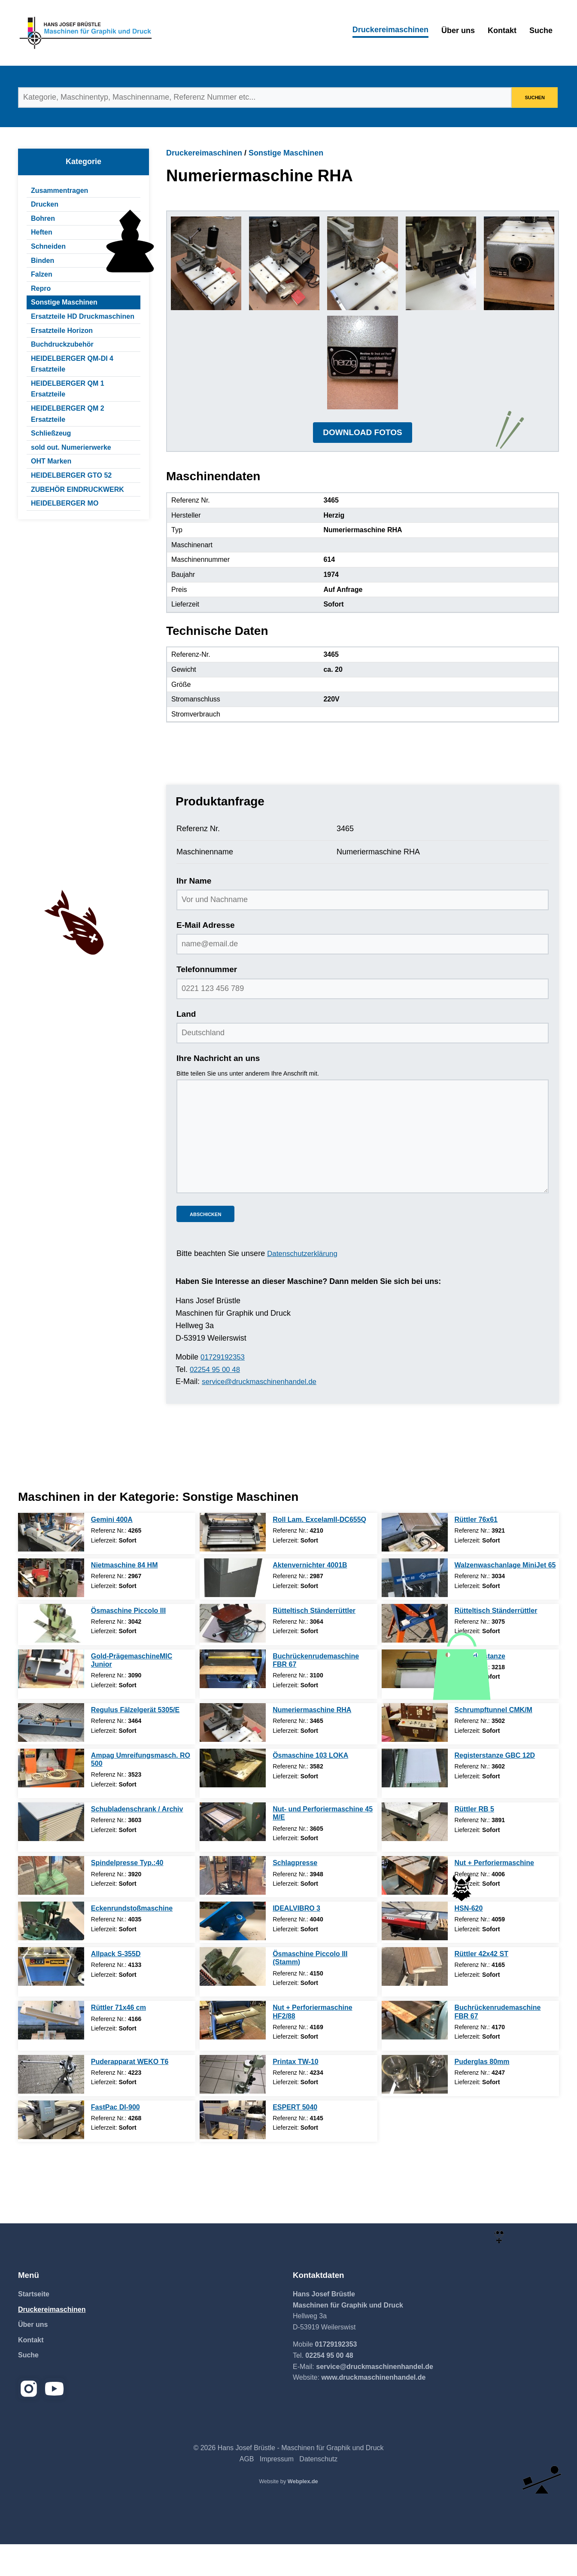 Image resolution: width=577 pixels, height=2576 pixels. I want to click on browse asian cuisine or restaurants, so click(510, 430).